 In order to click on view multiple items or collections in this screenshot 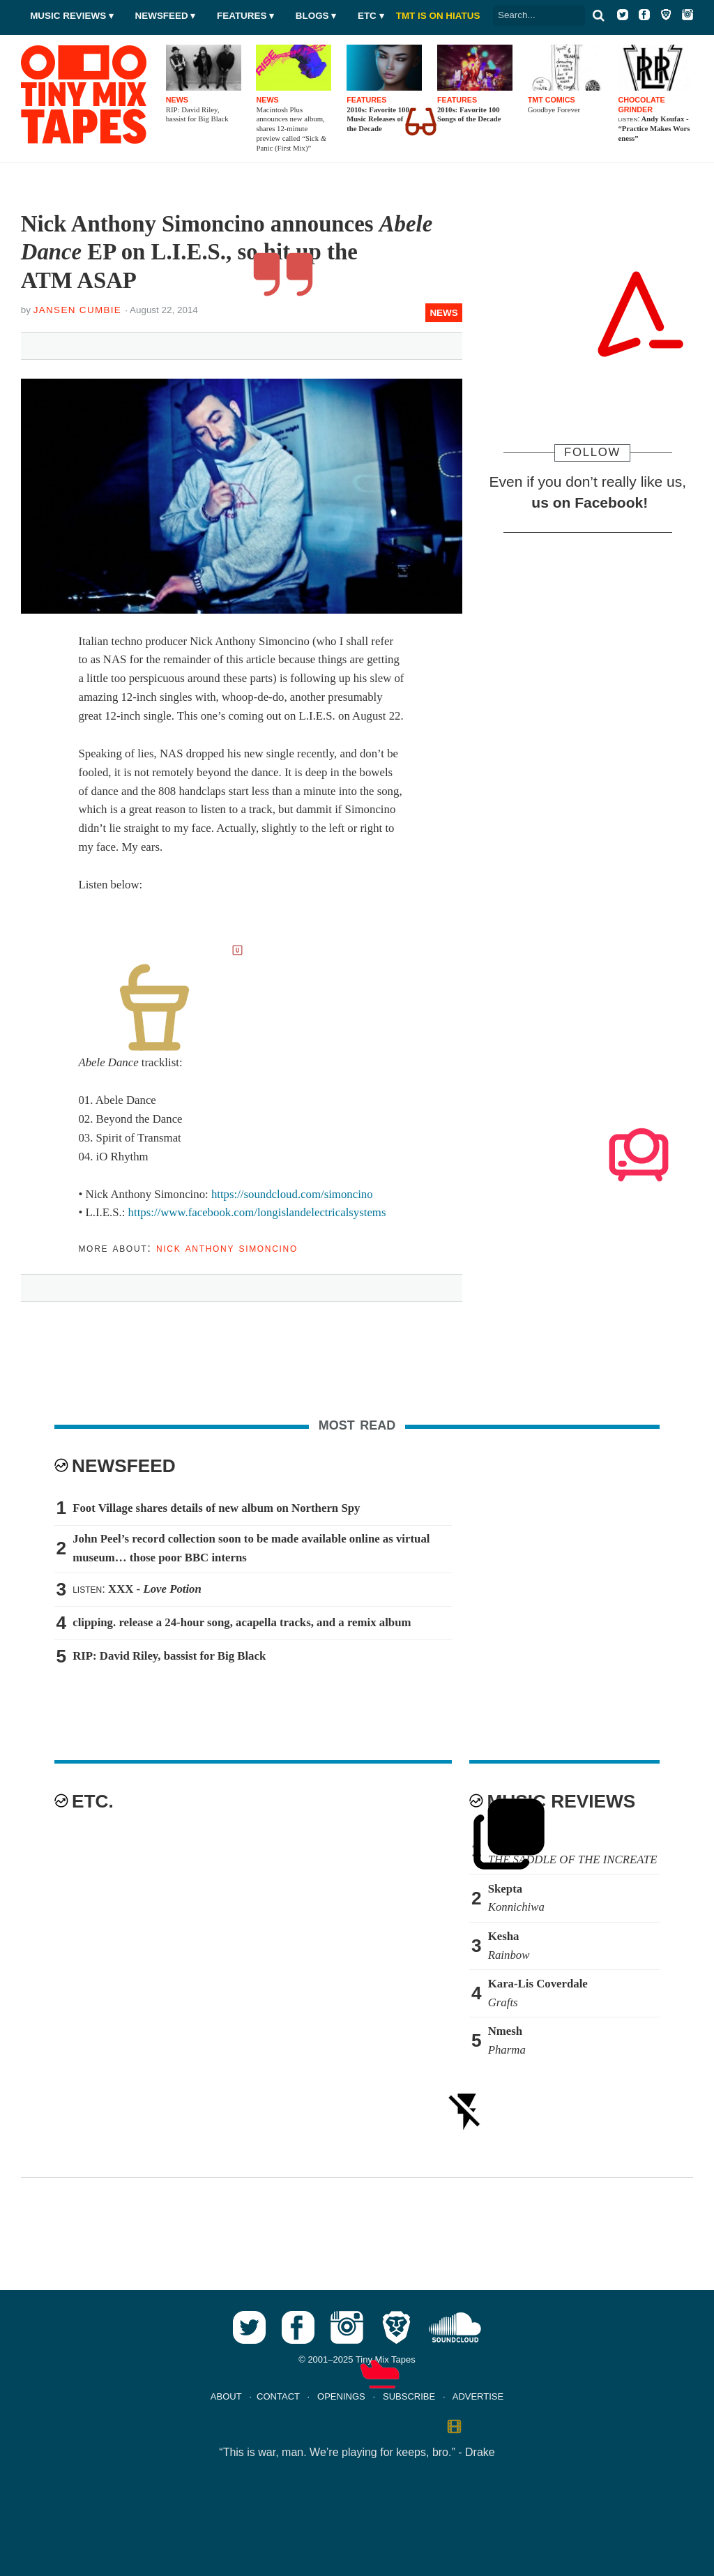, I will do `click(509, 1834)`.